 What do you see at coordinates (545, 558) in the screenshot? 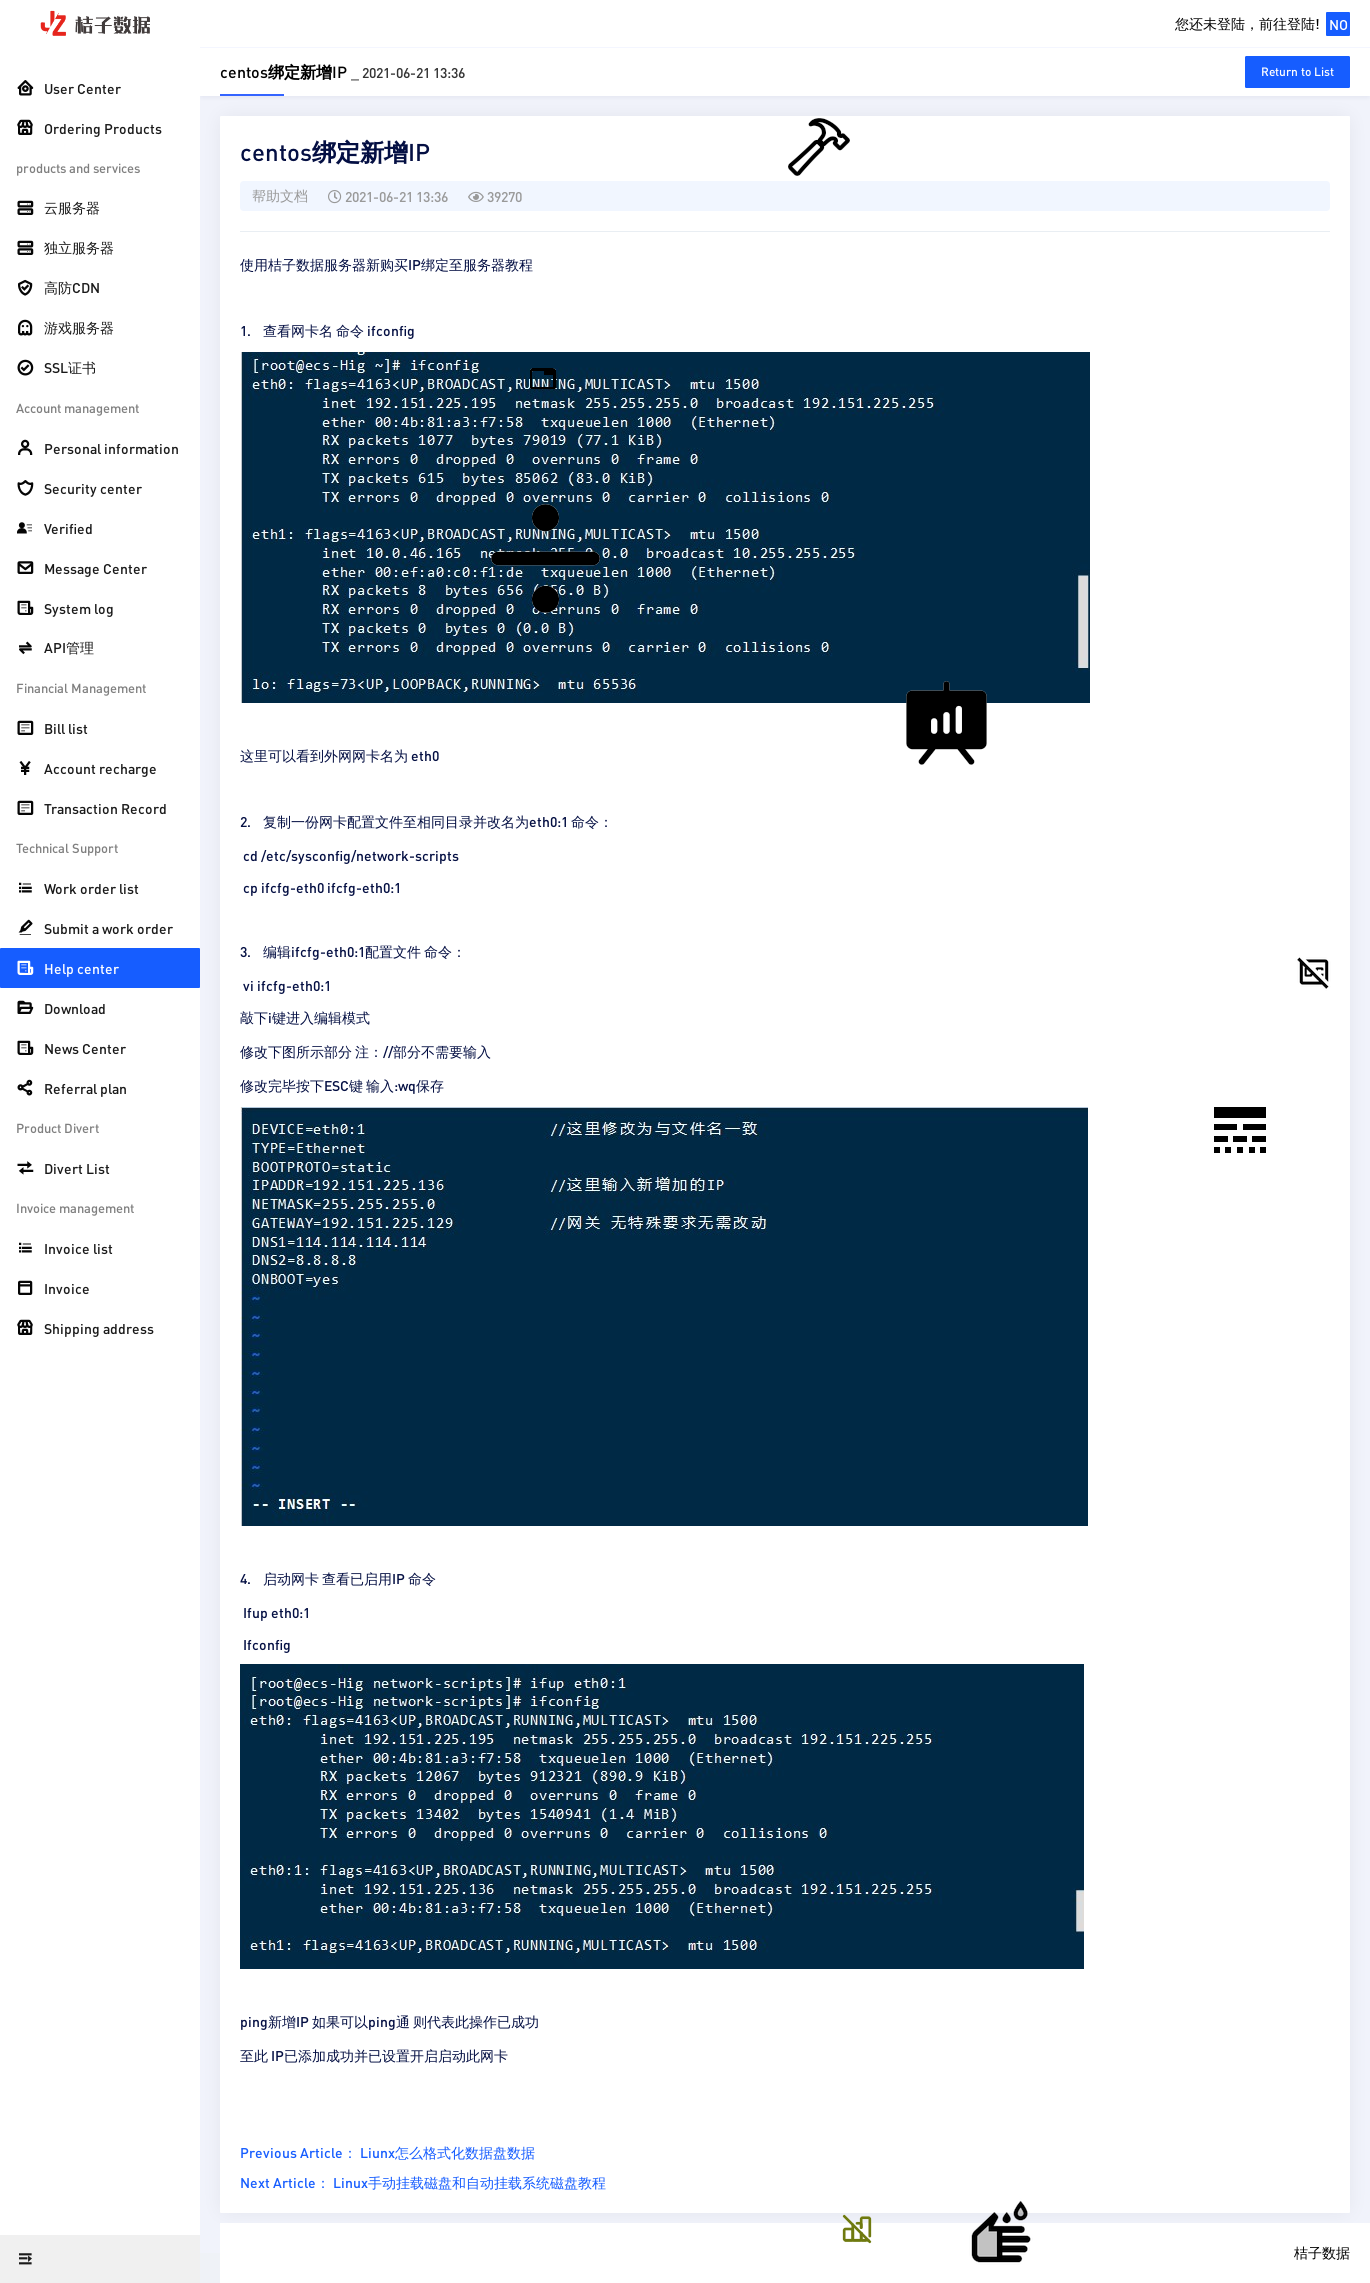
I see `perform a division calculation` at bounding box center [545, 558].